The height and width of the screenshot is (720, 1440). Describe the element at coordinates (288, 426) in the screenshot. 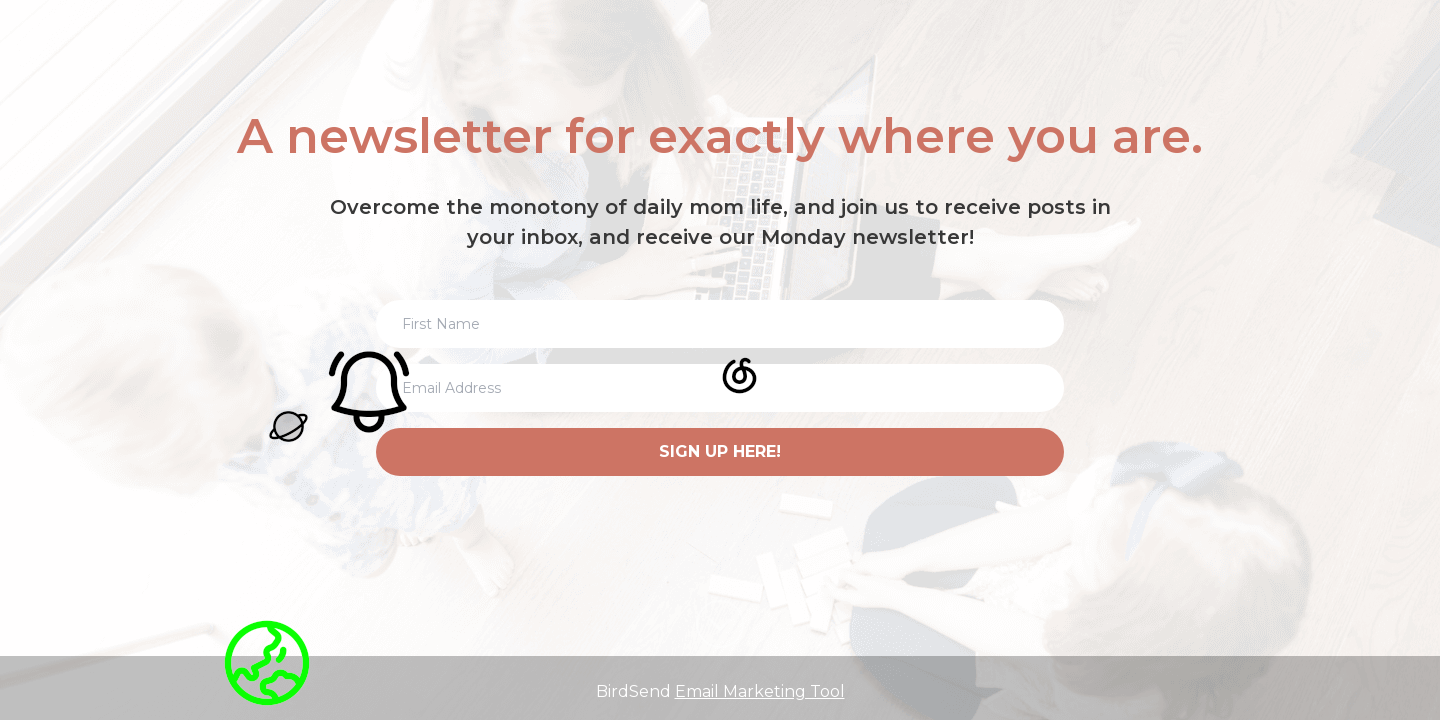

I see `explore global or worldwide content` at that location.